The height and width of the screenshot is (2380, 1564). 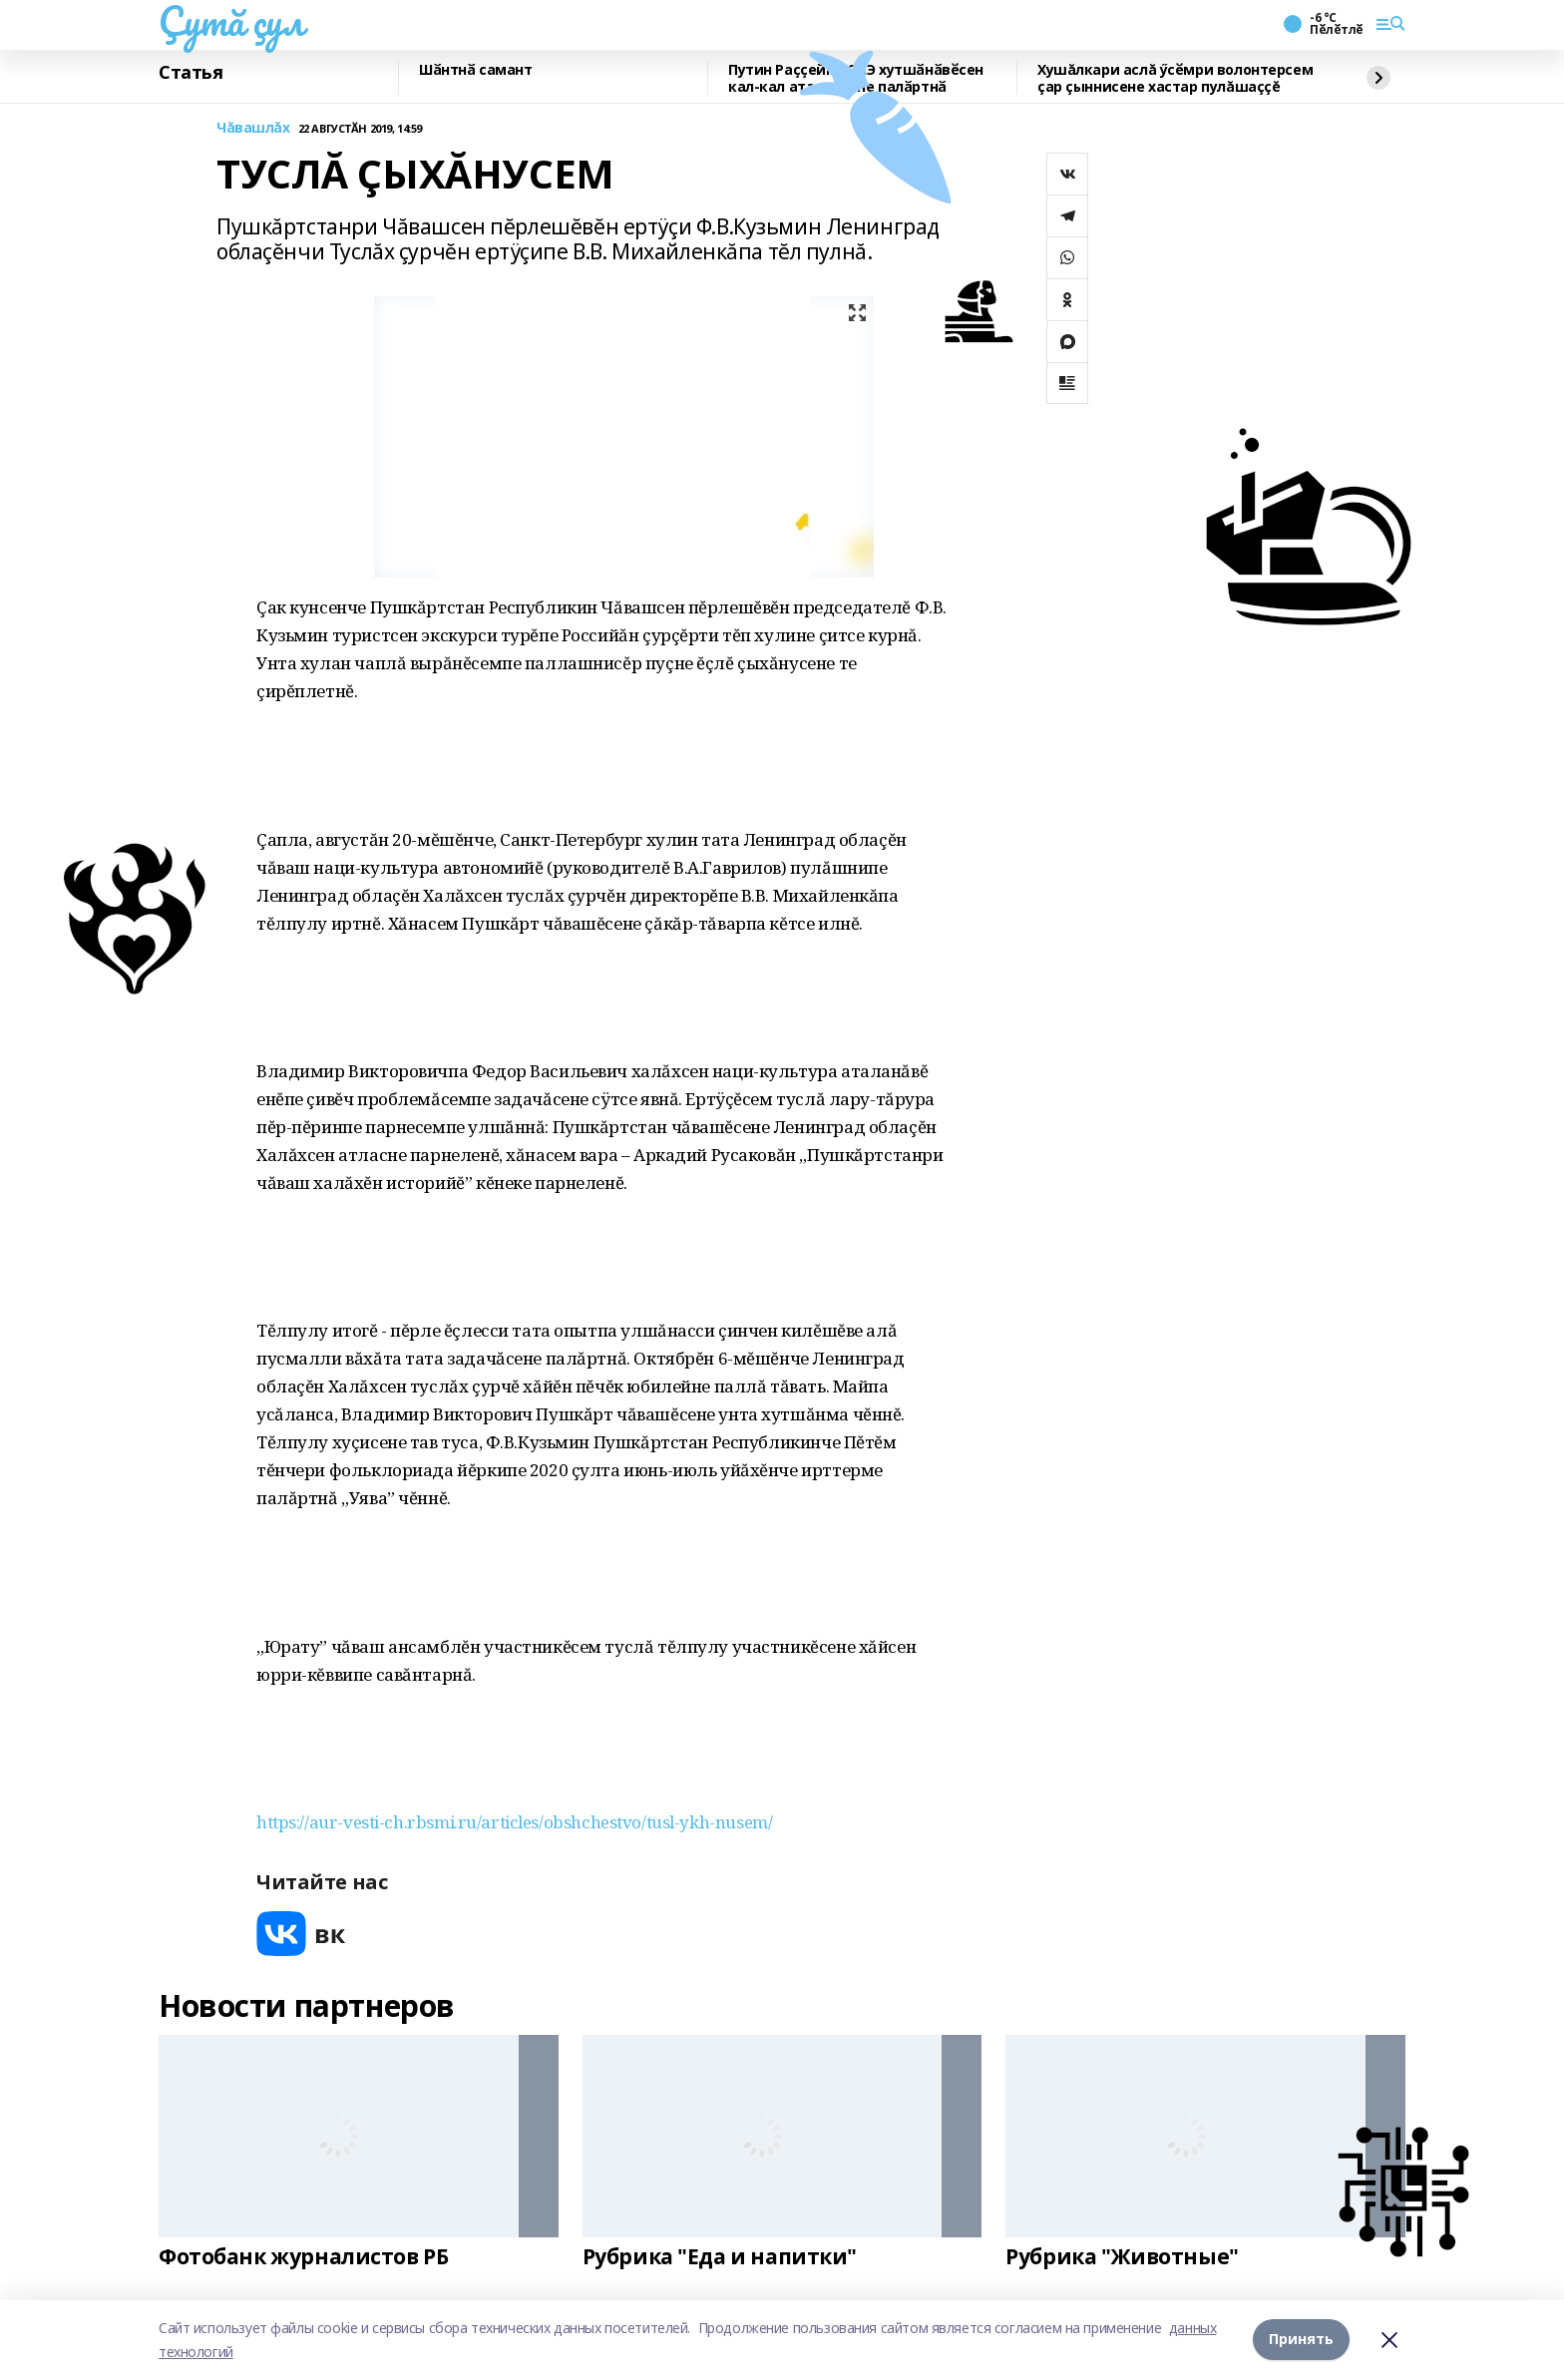 I want to click on indicates heartburn or acid reflux symptom, so click(x=131, y=918).